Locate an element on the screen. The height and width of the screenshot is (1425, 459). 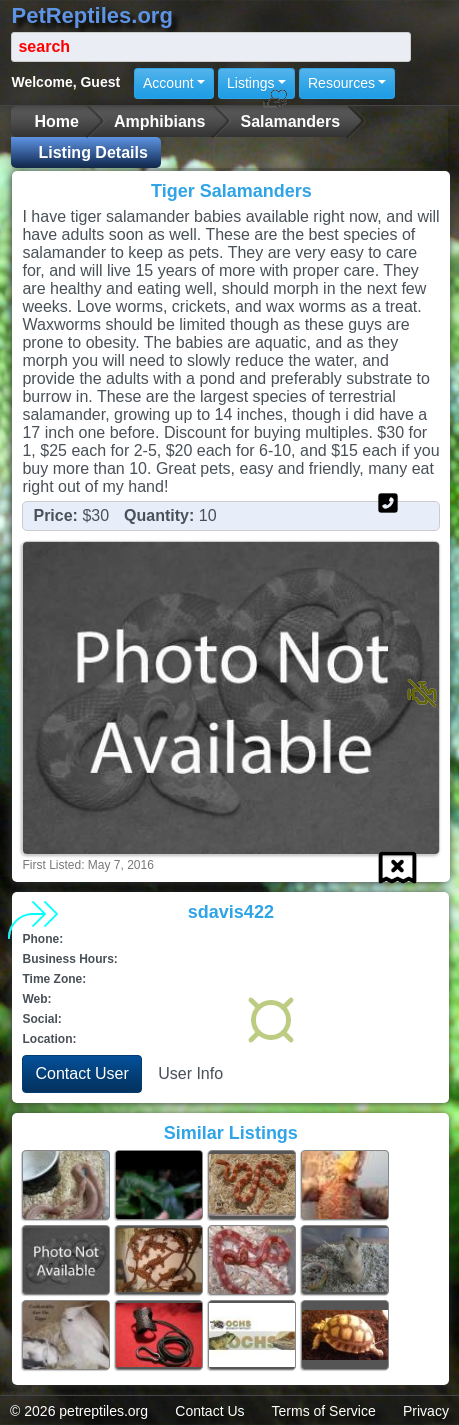
tap to make a phone call is located at coordinates (388, 503).